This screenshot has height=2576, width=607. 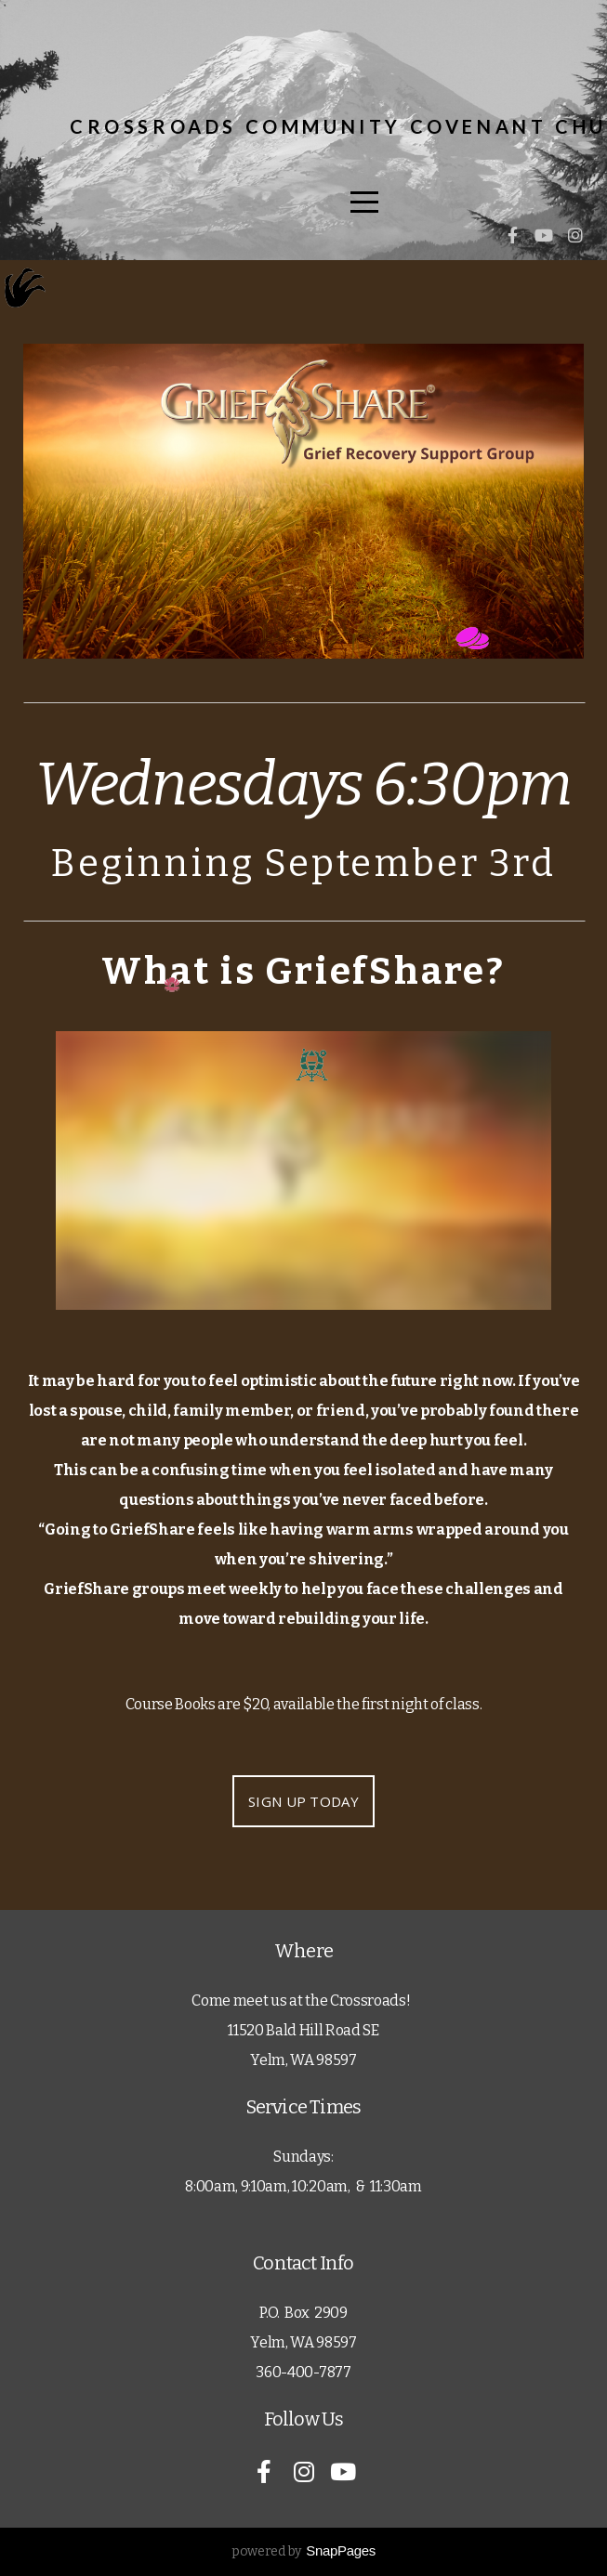 I want to click on oyster shell with pearl icon, so click(x=172, y=985).